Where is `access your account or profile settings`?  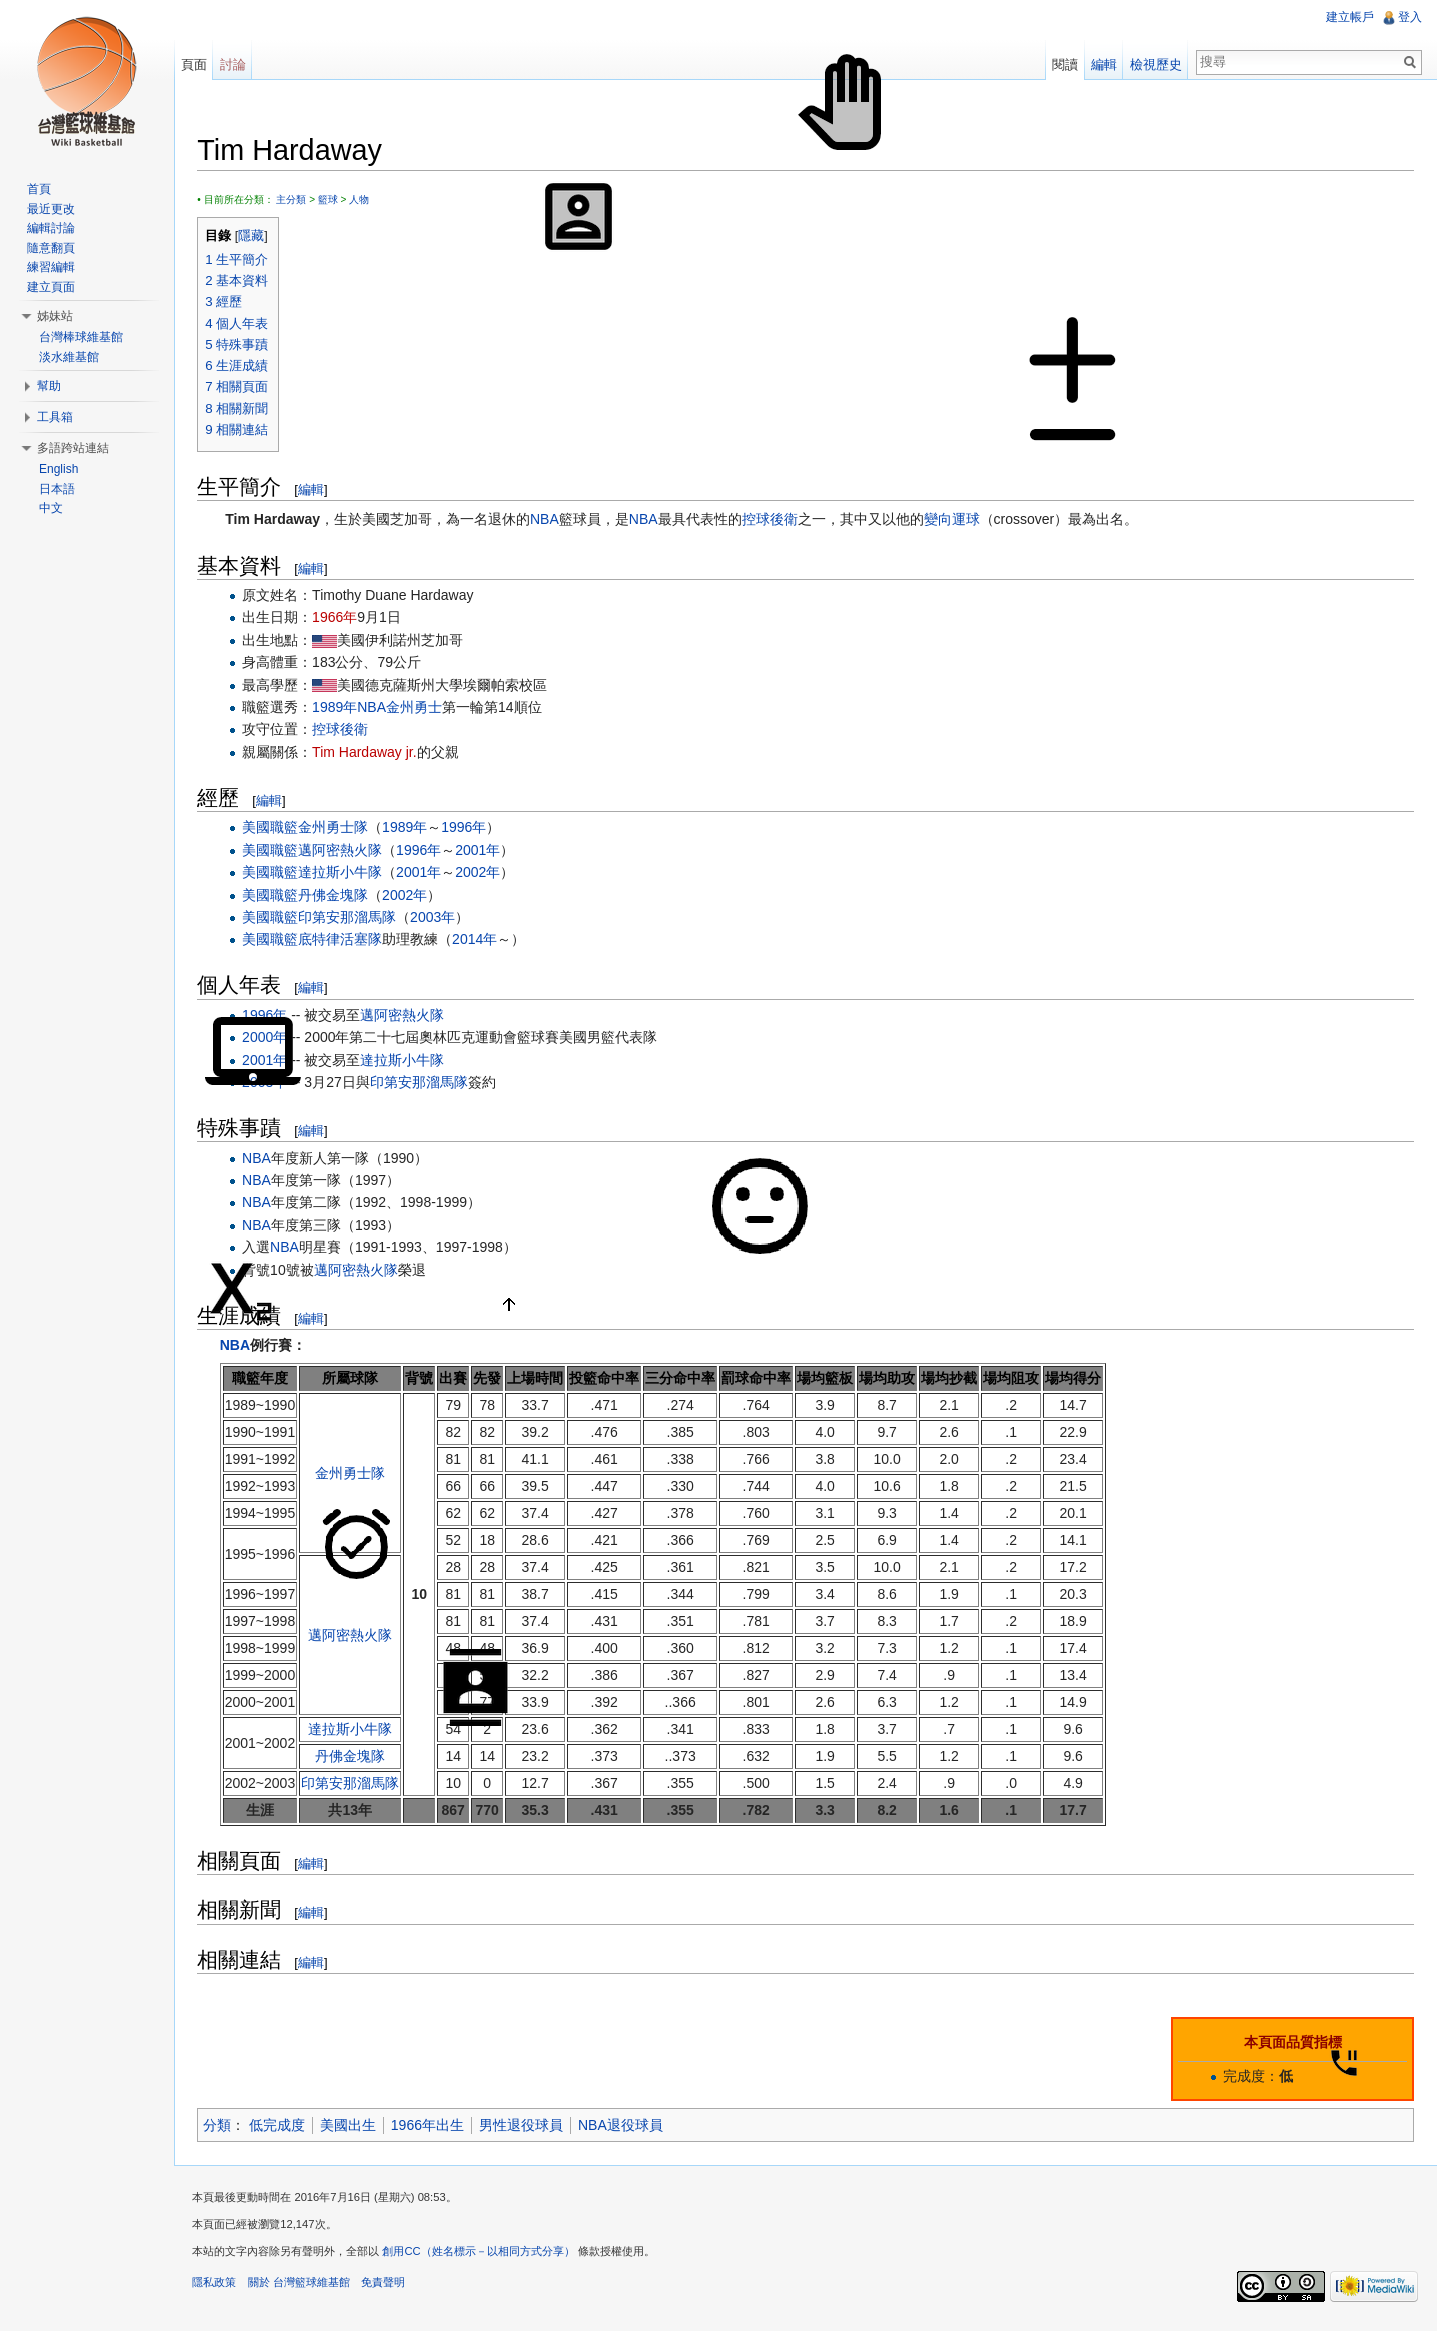
access your account or profile settings is located at coordinates (578, 216).